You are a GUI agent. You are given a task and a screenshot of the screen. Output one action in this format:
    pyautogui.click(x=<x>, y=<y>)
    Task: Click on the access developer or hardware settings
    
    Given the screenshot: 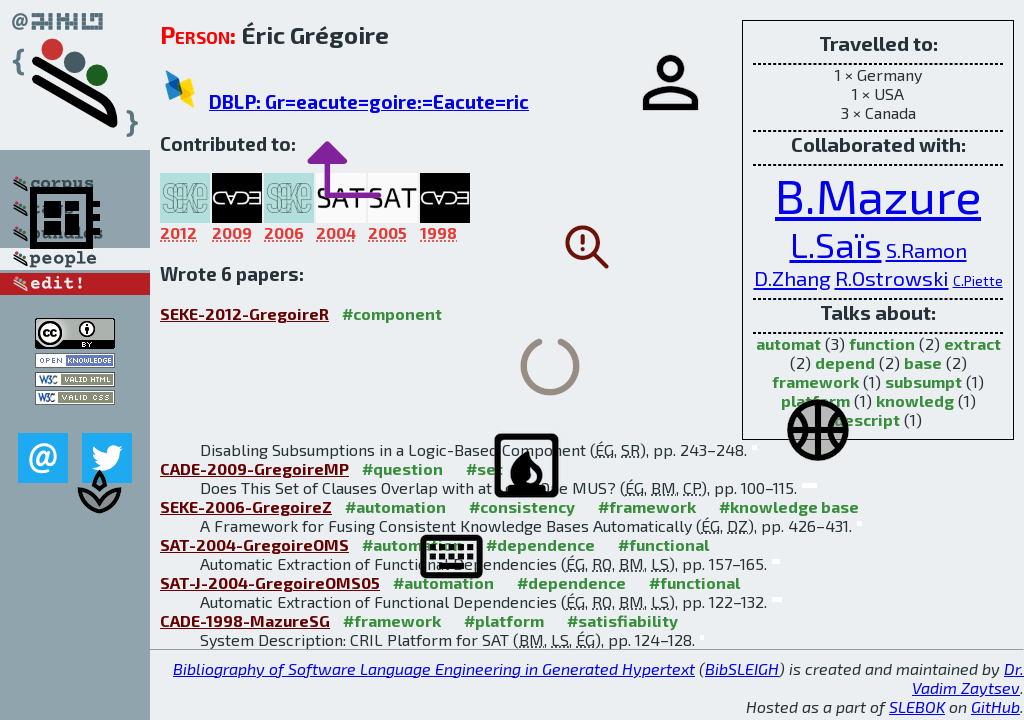 What is the action you would take?
    pyautogui.click(x=65, y=218)
    